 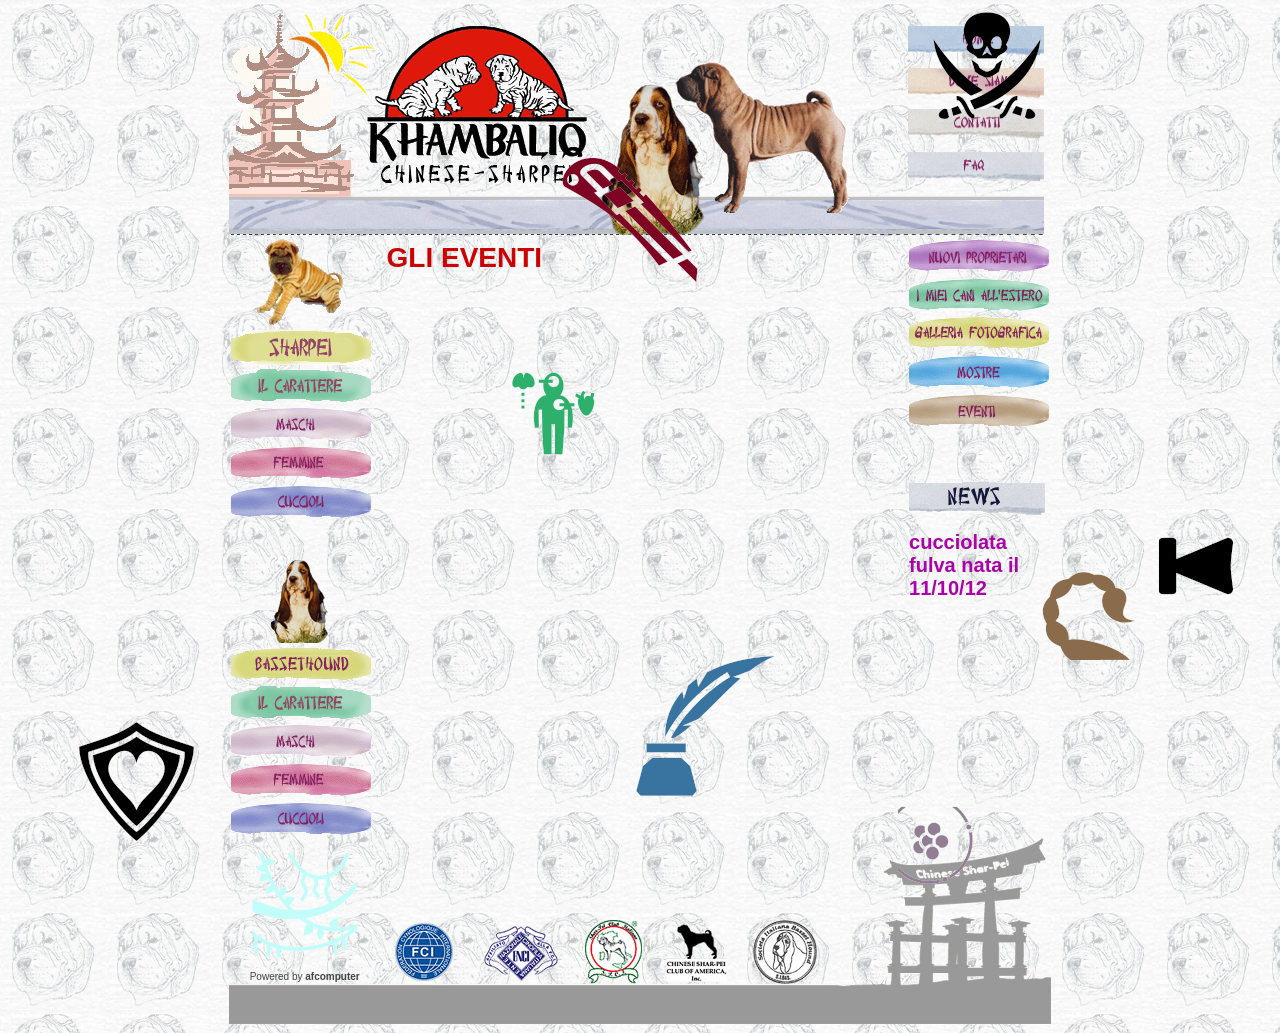 I want to click on indicates pirate or seafaring game mode, so click(x=987, y=66).